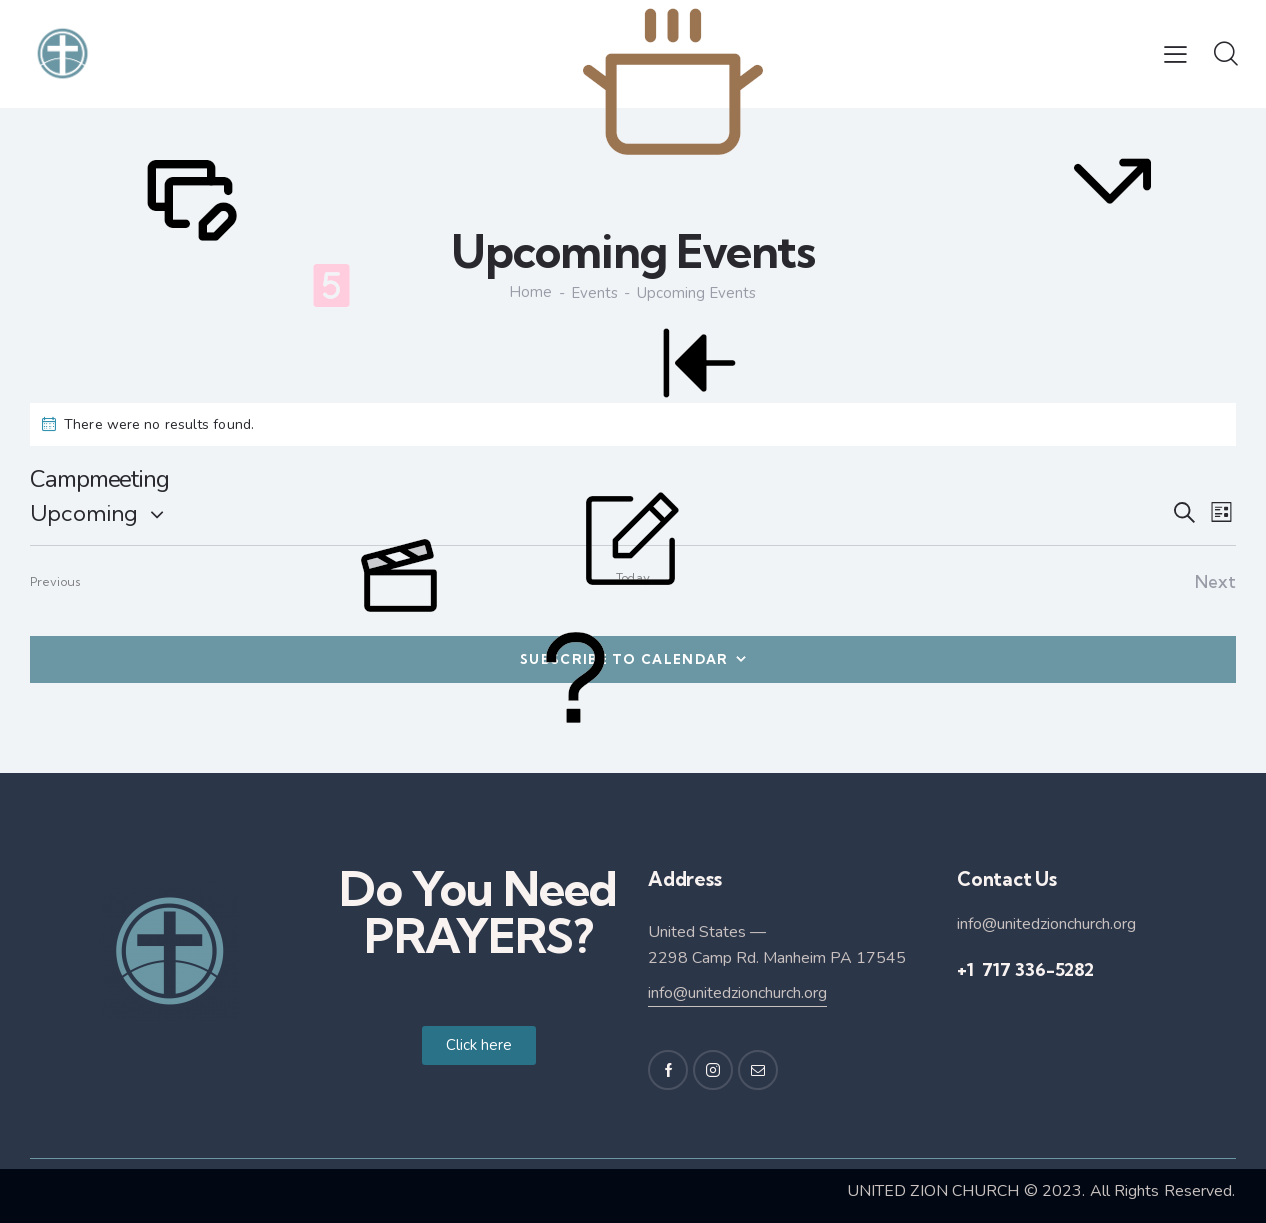 The image size is (1266, 1223). What do you see at coordinates (190, 194) in the screenshot?
I see `edit payment or cash transaction details` at bounding box center [190, 194].